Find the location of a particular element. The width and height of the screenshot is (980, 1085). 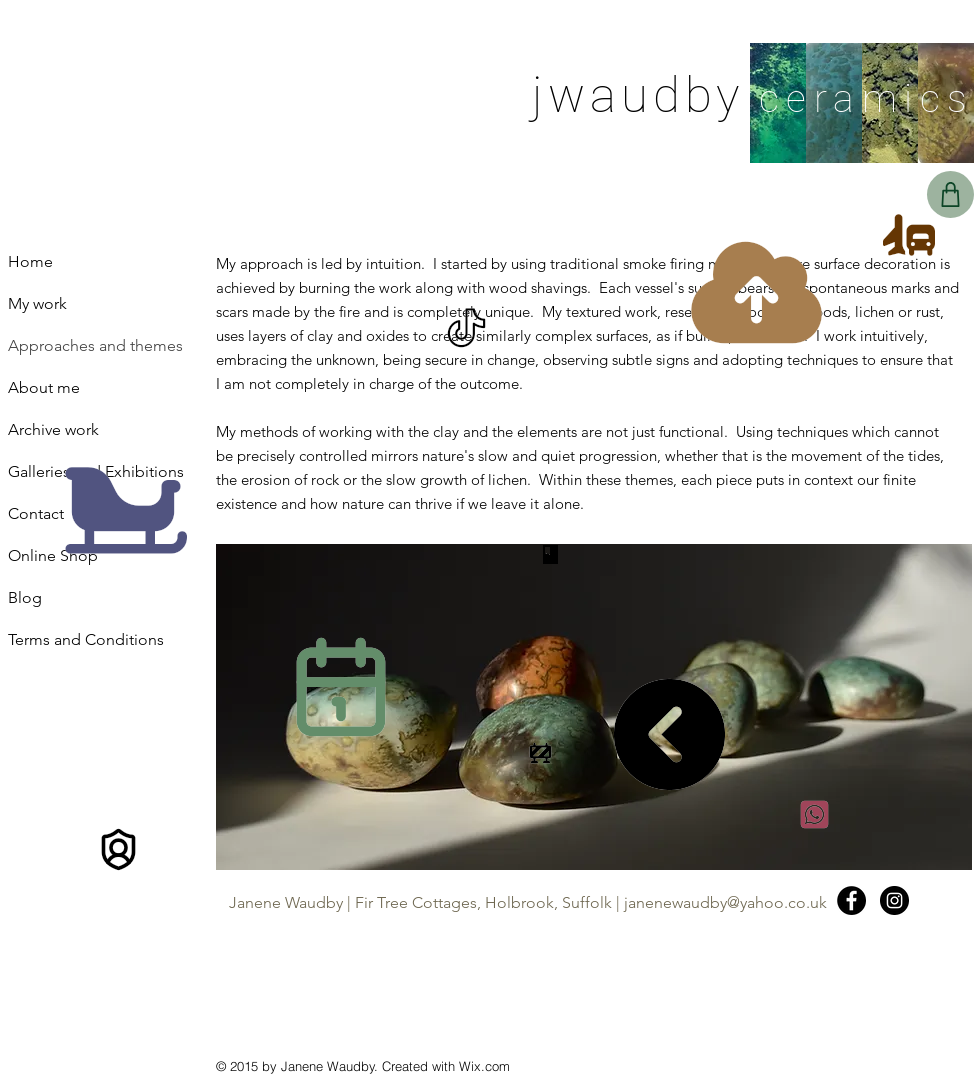

upload file to cloud storage is located at coordinates (756, 292).